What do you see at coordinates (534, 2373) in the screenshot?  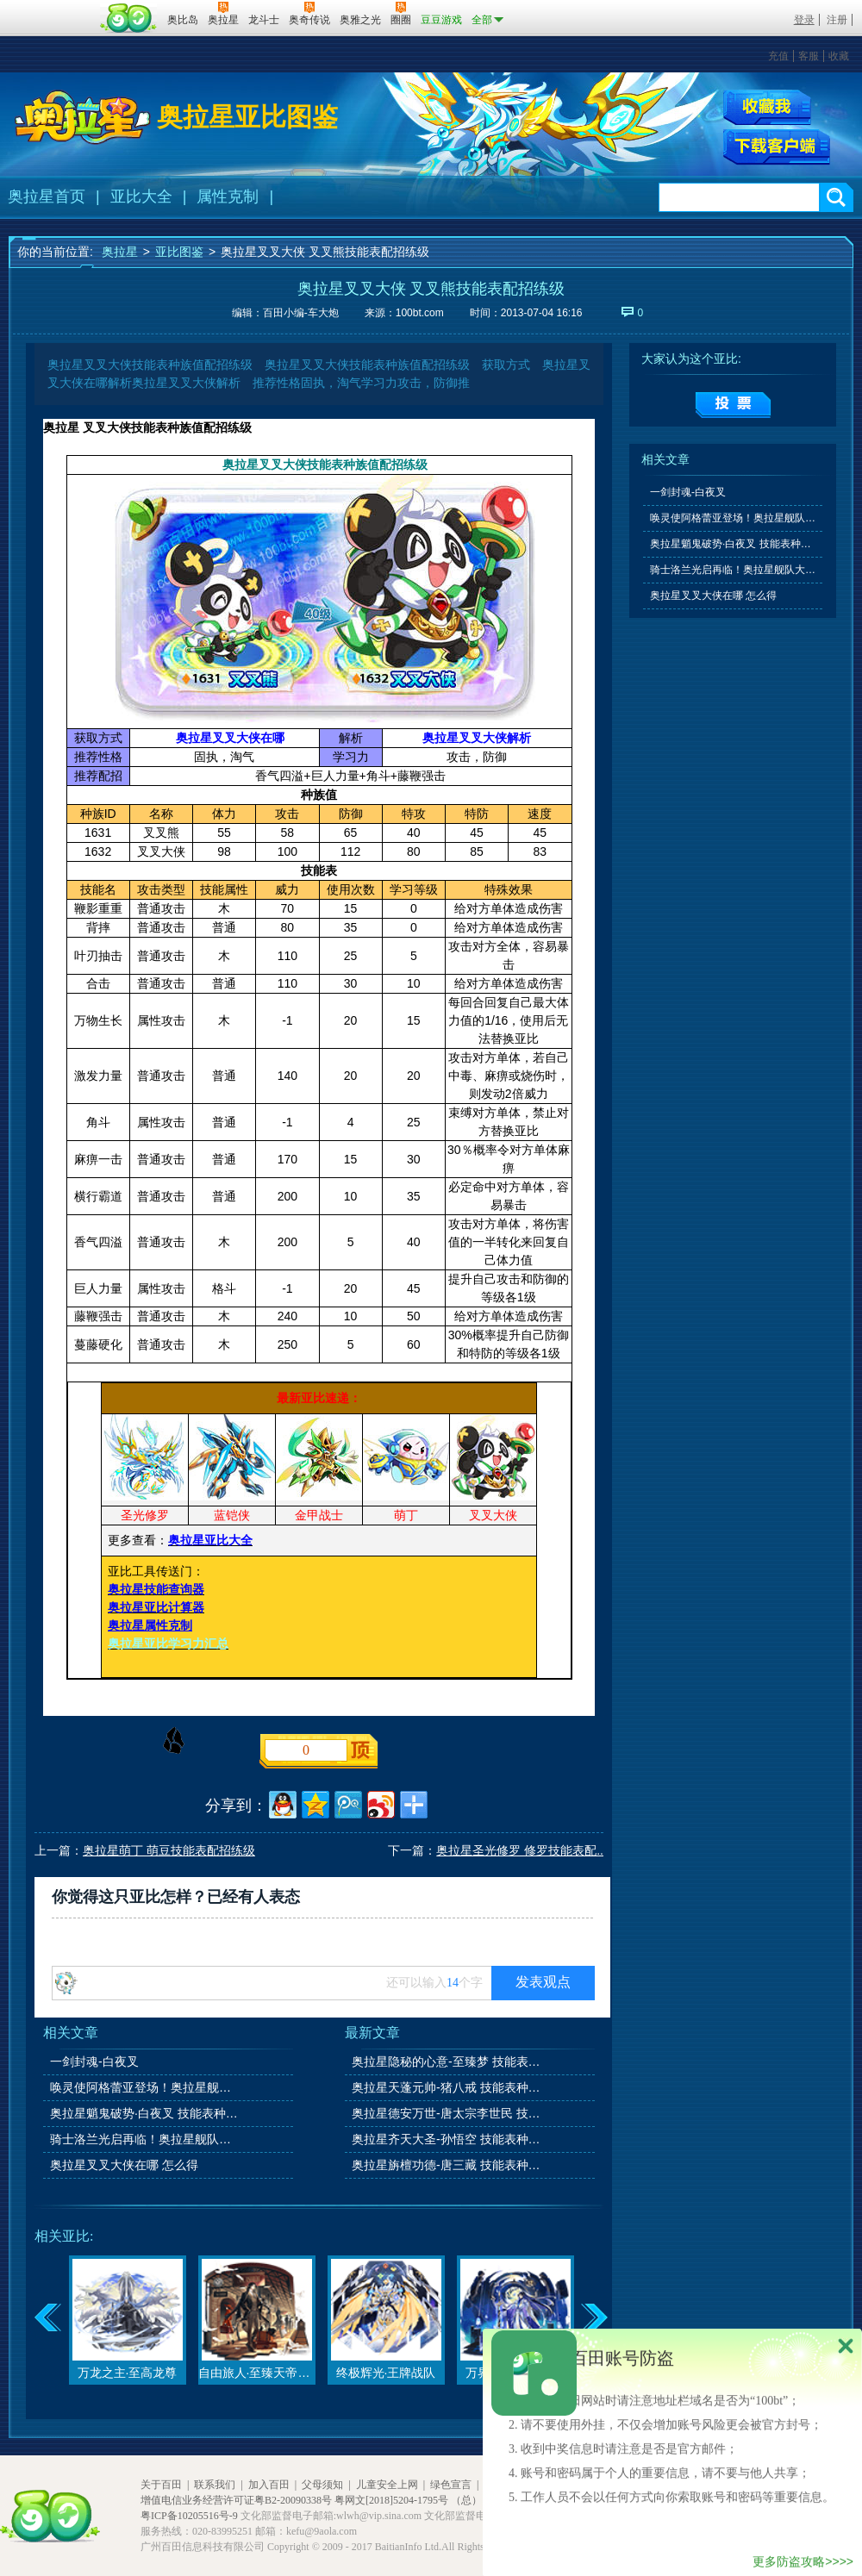 I see `open roadmap.sh website or app` at bounding box center [534, 2373].